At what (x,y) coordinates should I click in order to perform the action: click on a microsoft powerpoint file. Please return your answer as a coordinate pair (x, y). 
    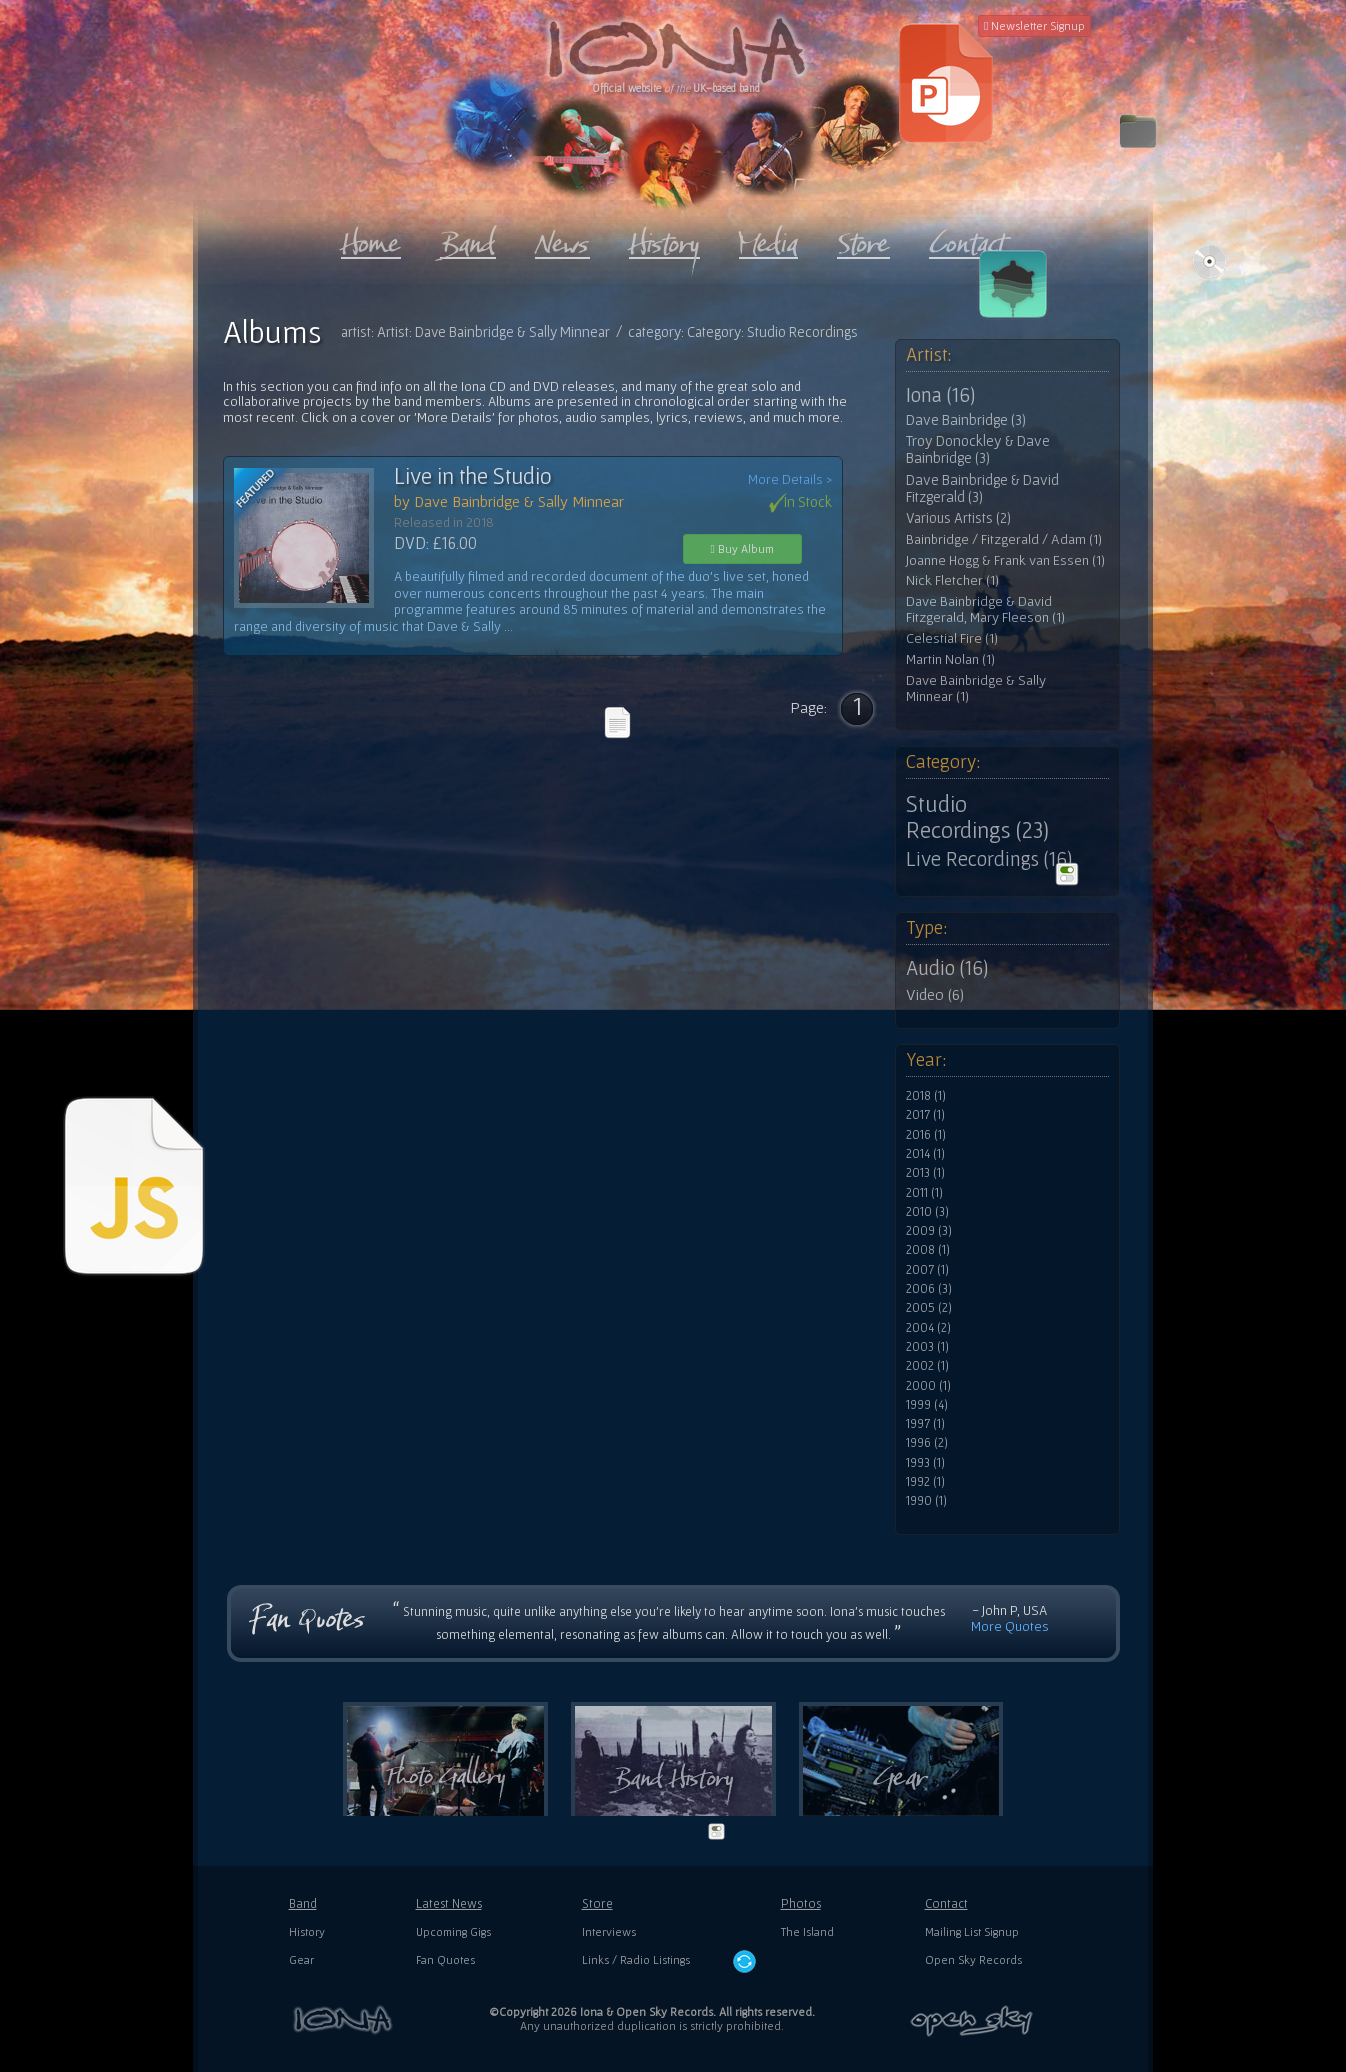
    Looking at the image, I should click on (946, 83).